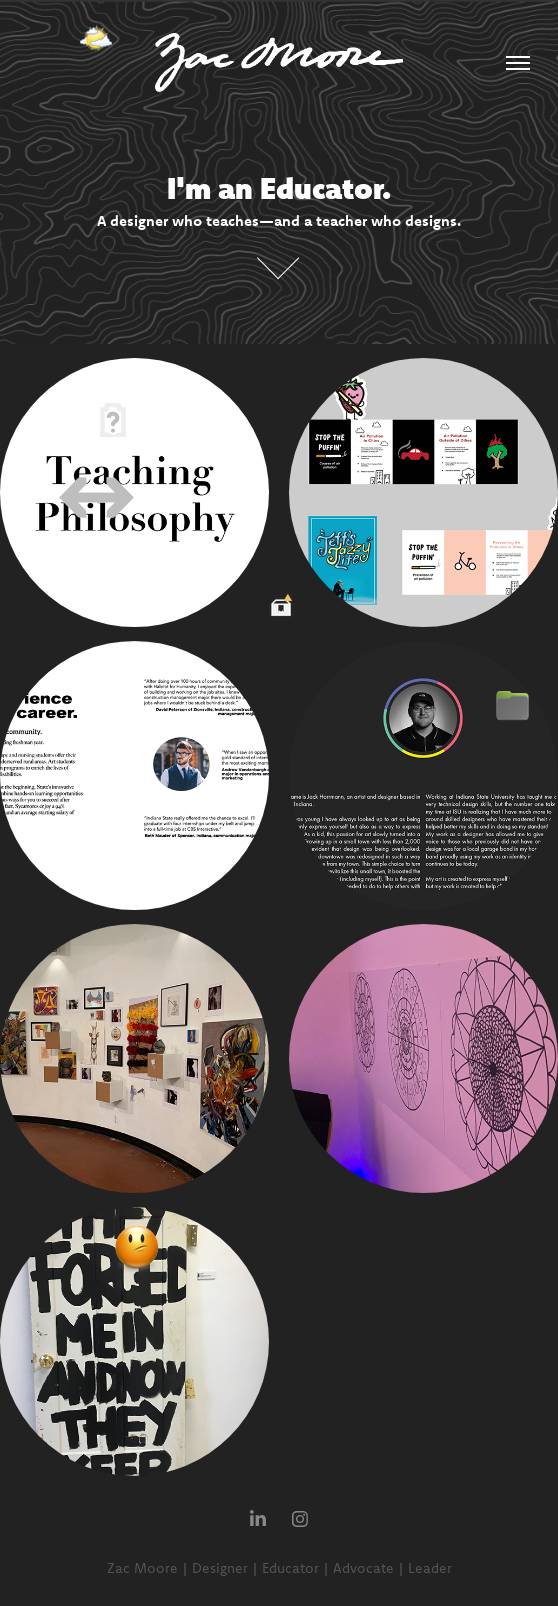 The width and height of the screenshot is (558, 1606). What do you see at coordinates (512, 705) in the screenshot?
I see `open a folder to view its contents` at bounding box center [512, 705].